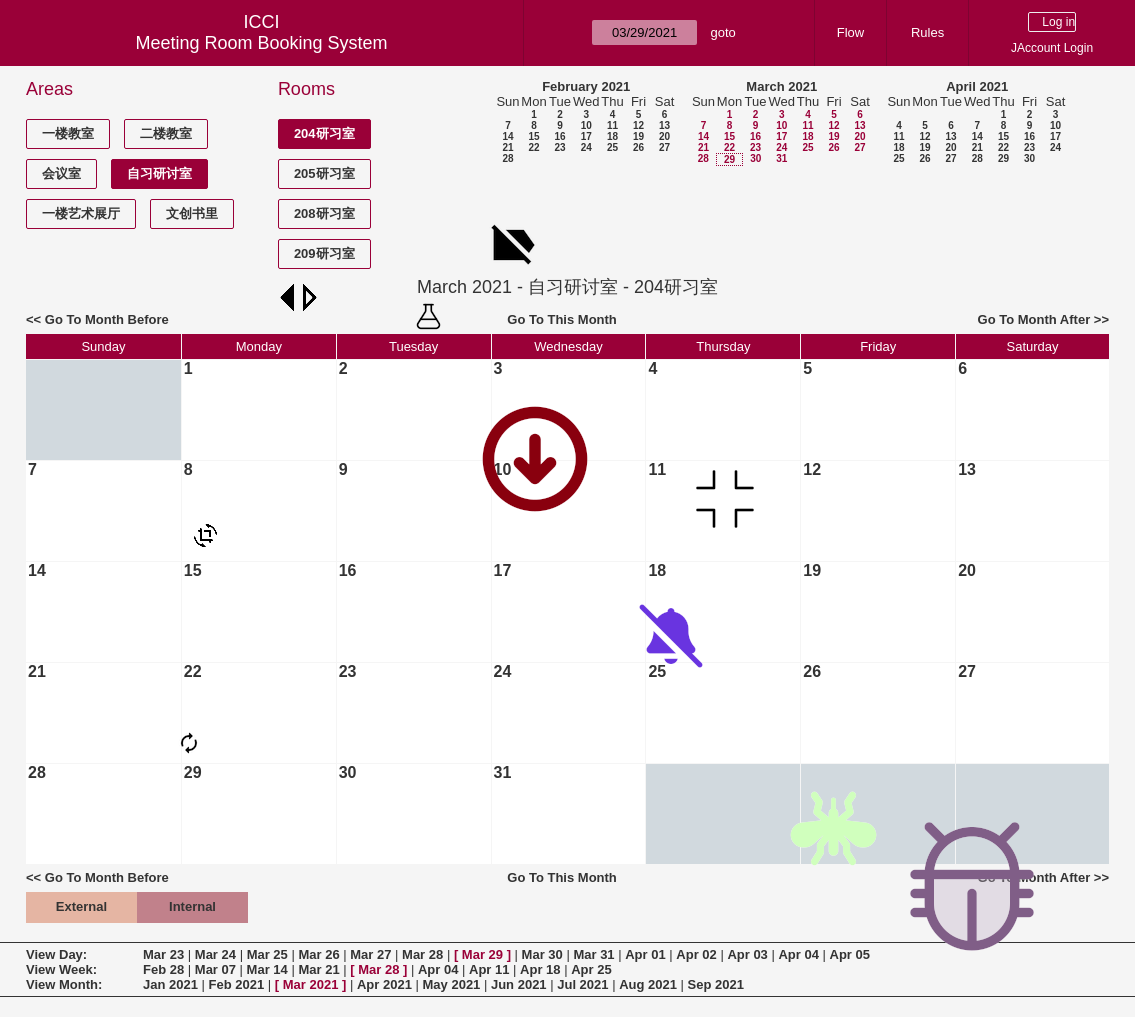 This screenshot has height=1017, width=1135. Describe the element at coordinates (972, 884) in the screenshot. I see `report a bug or issue` at that location.